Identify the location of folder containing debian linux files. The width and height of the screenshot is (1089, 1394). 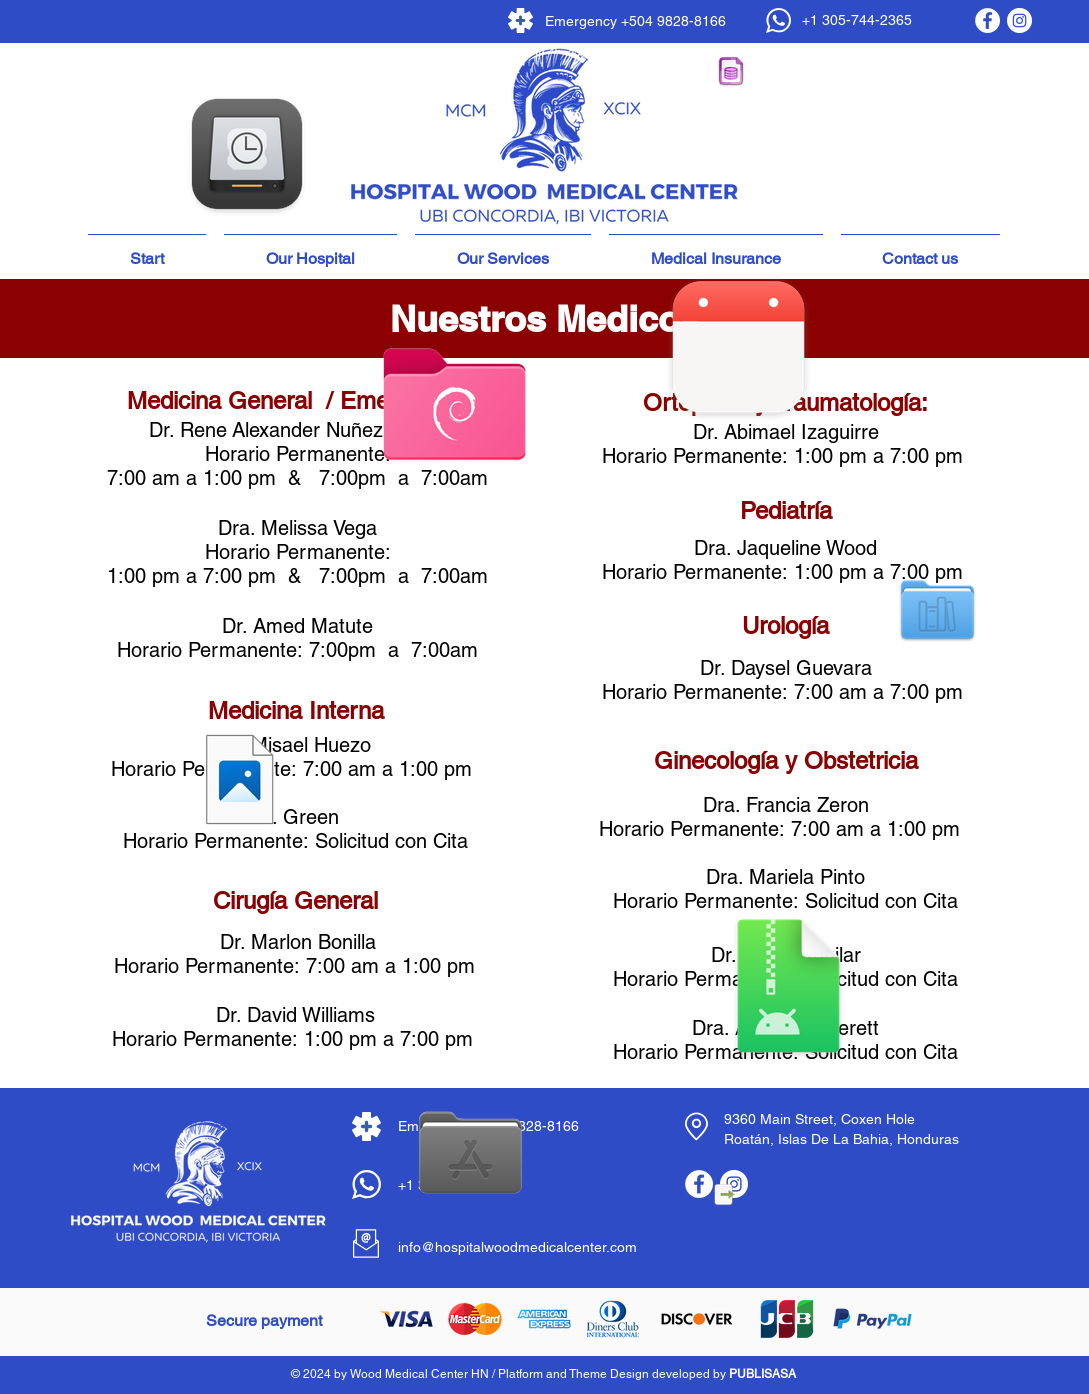
(454, 408).